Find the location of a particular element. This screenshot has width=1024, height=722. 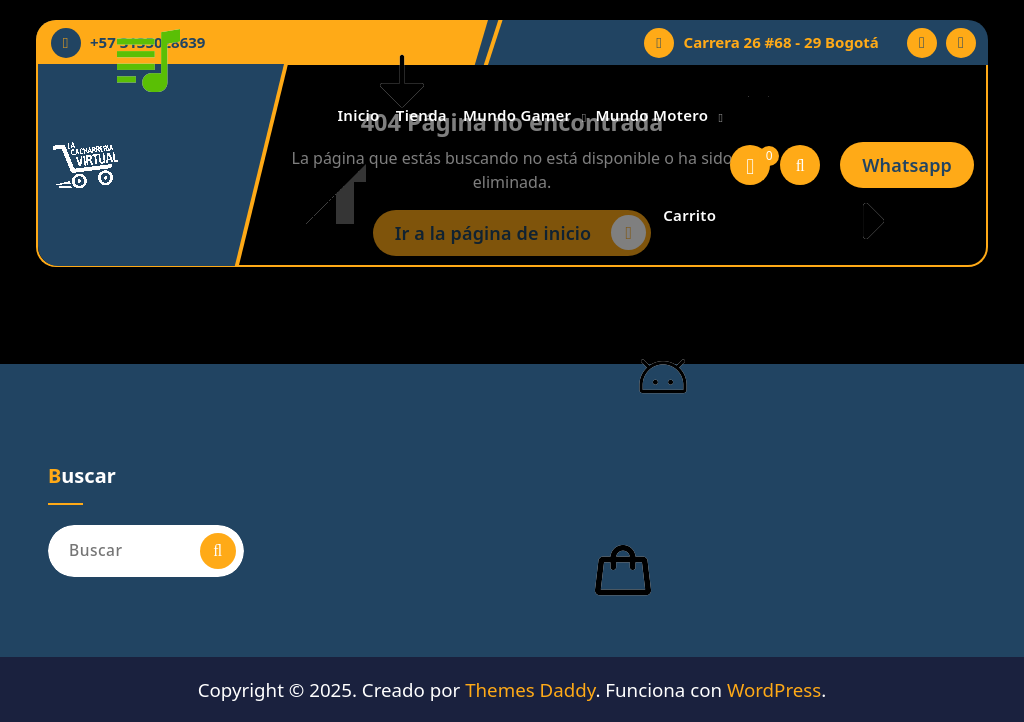

view your music playlist is located at coordinates (148, 60).